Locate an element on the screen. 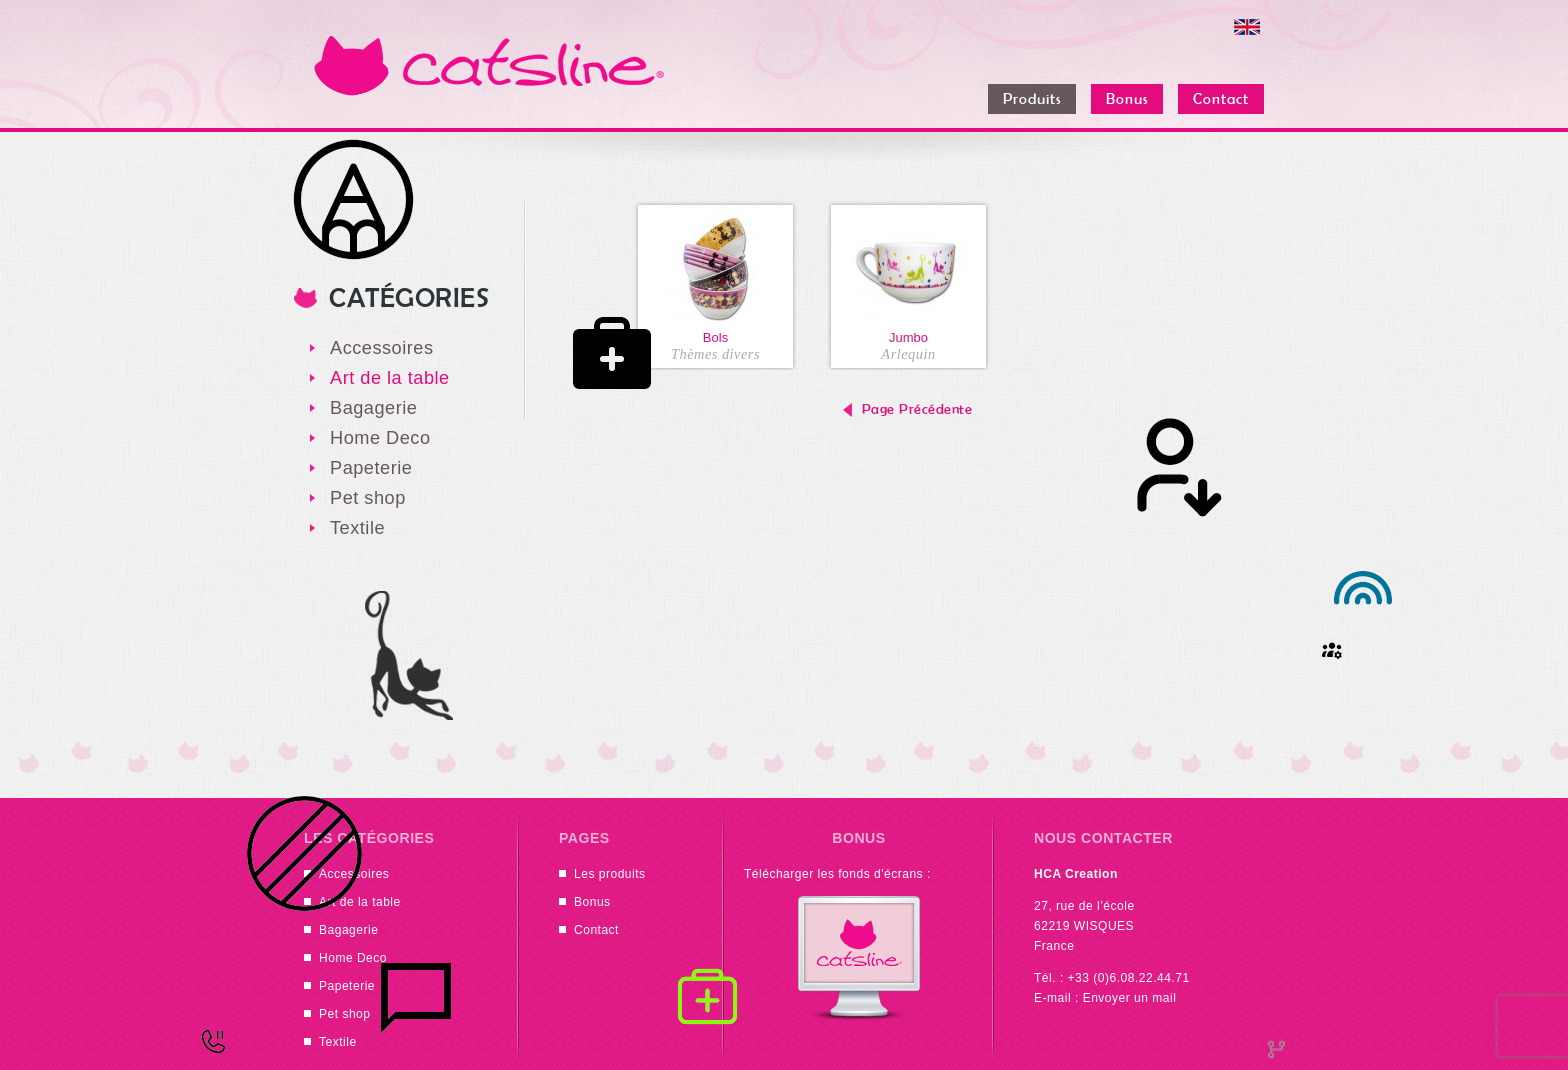 The width and height of the screenshot is (1568, 1070). access medical or health resources is located at coordinates (612, 356).